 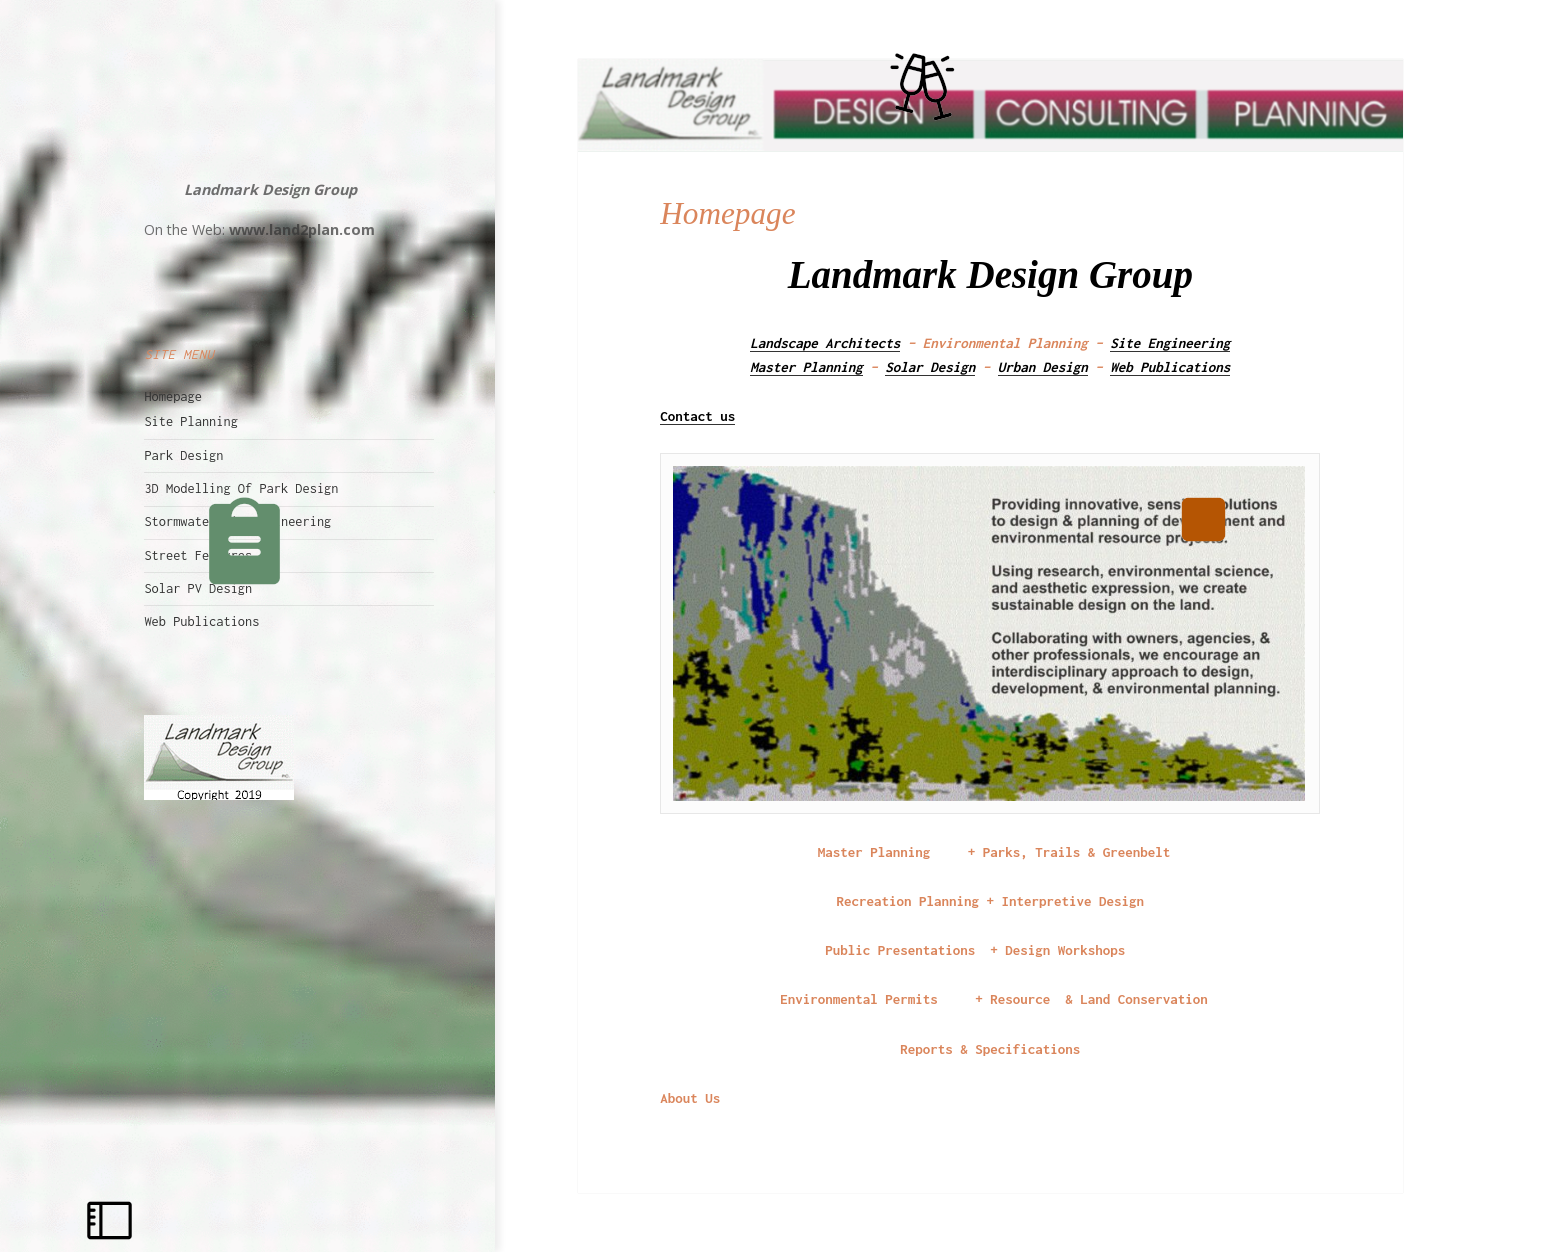 What do you see at coordinates (1203, 519) in the screenshot?
I see `stop or halt media playback` at bounding box center [1203, 519].